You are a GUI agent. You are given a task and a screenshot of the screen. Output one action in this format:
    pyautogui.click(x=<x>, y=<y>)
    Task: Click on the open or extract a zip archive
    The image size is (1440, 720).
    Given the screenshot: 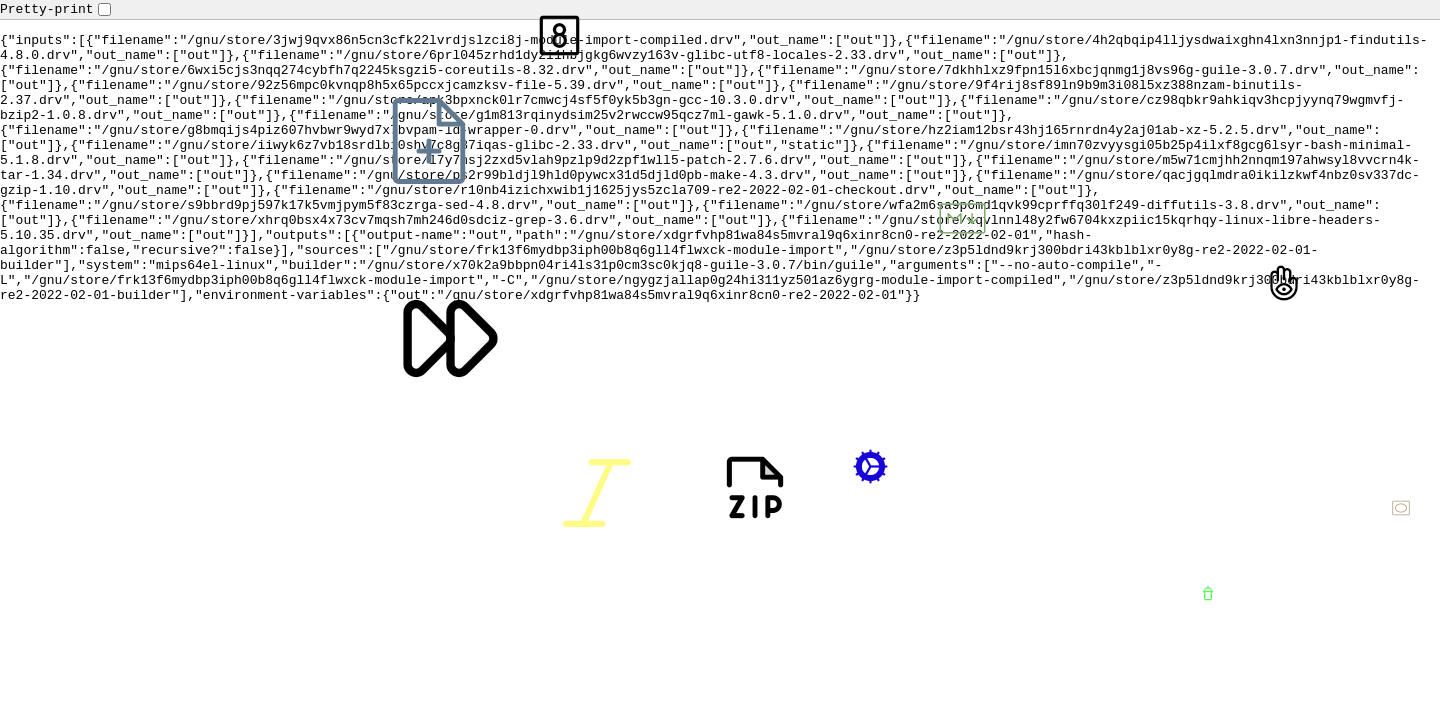 What is the action you would take?
    pyautogui.click(x=755, y=490)
    